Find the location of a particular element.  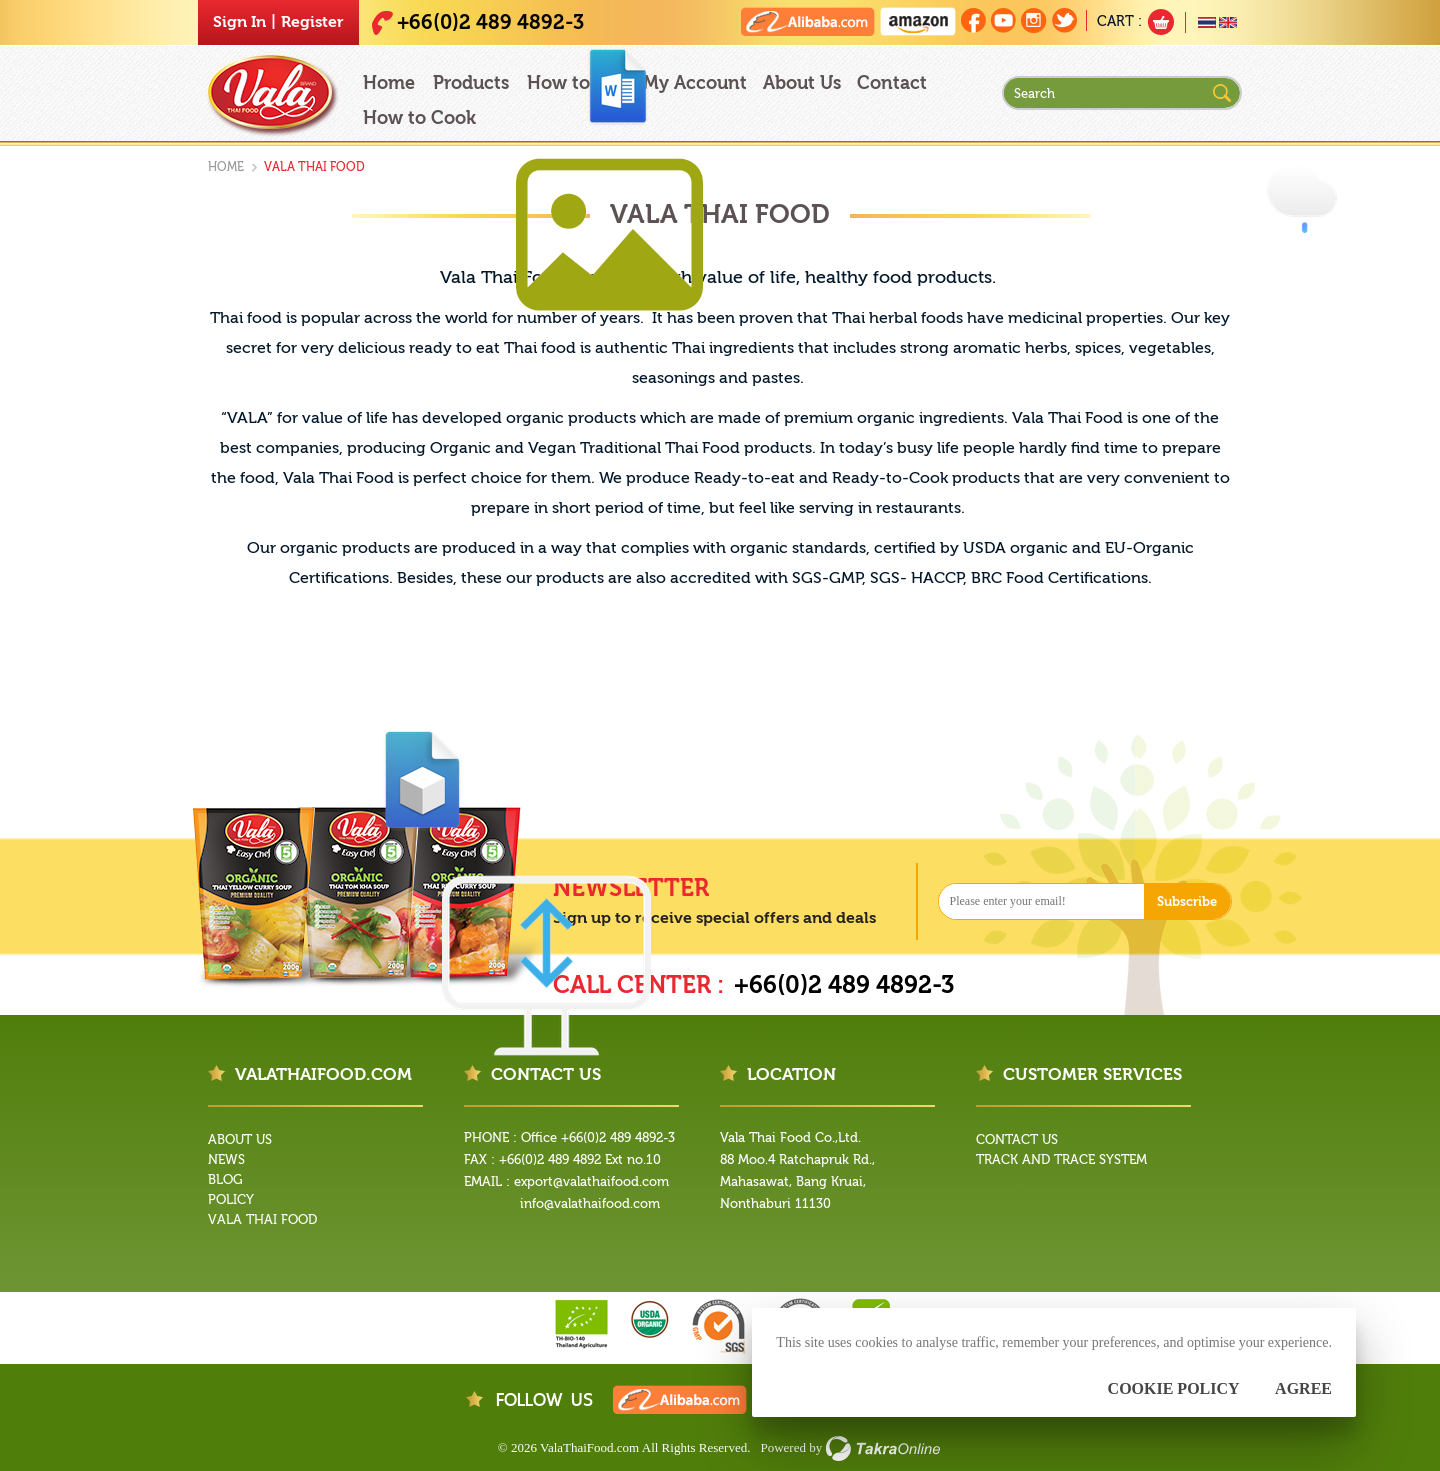

microsoft word template file is located at coordinates (618, 86).